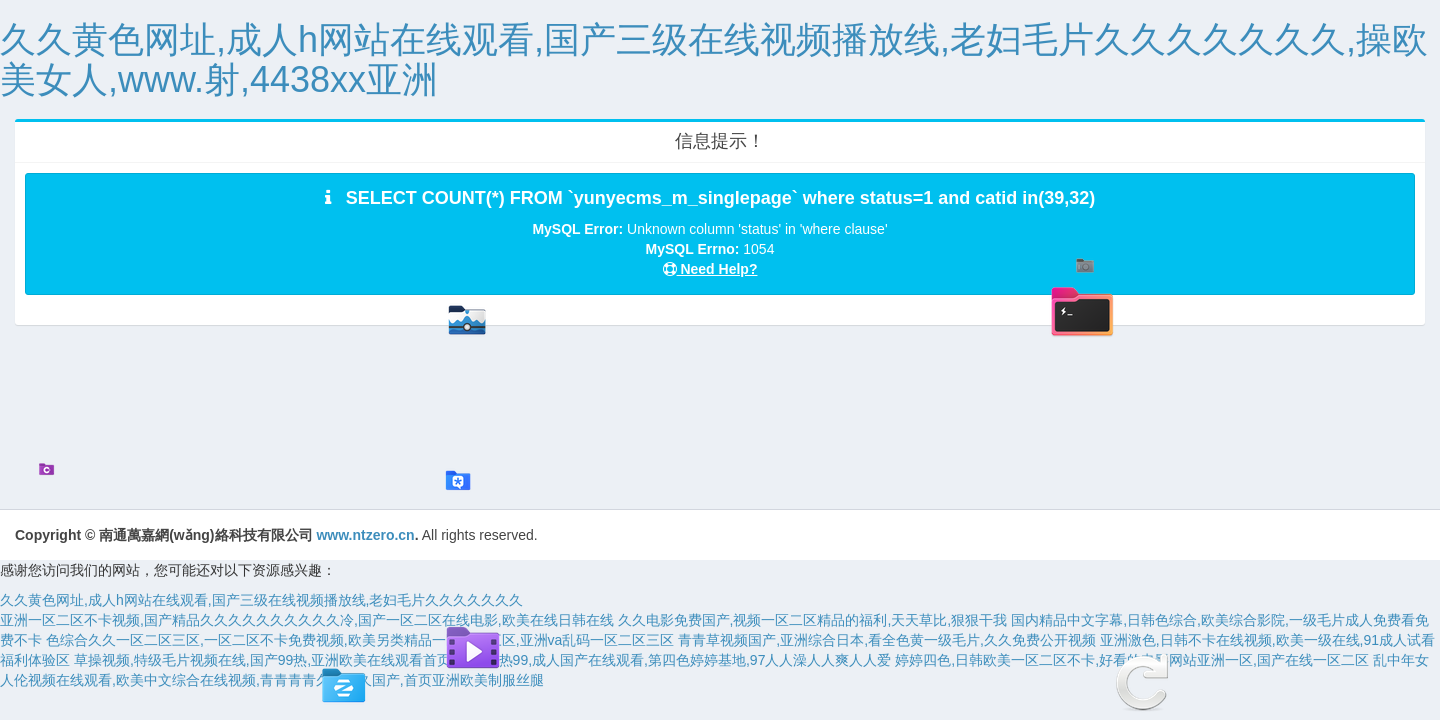  What do you see at coordinates (467, 321) in the screenshot?
I see `folder for pokémon dive ball themed content` at bounding box center [467, 321].